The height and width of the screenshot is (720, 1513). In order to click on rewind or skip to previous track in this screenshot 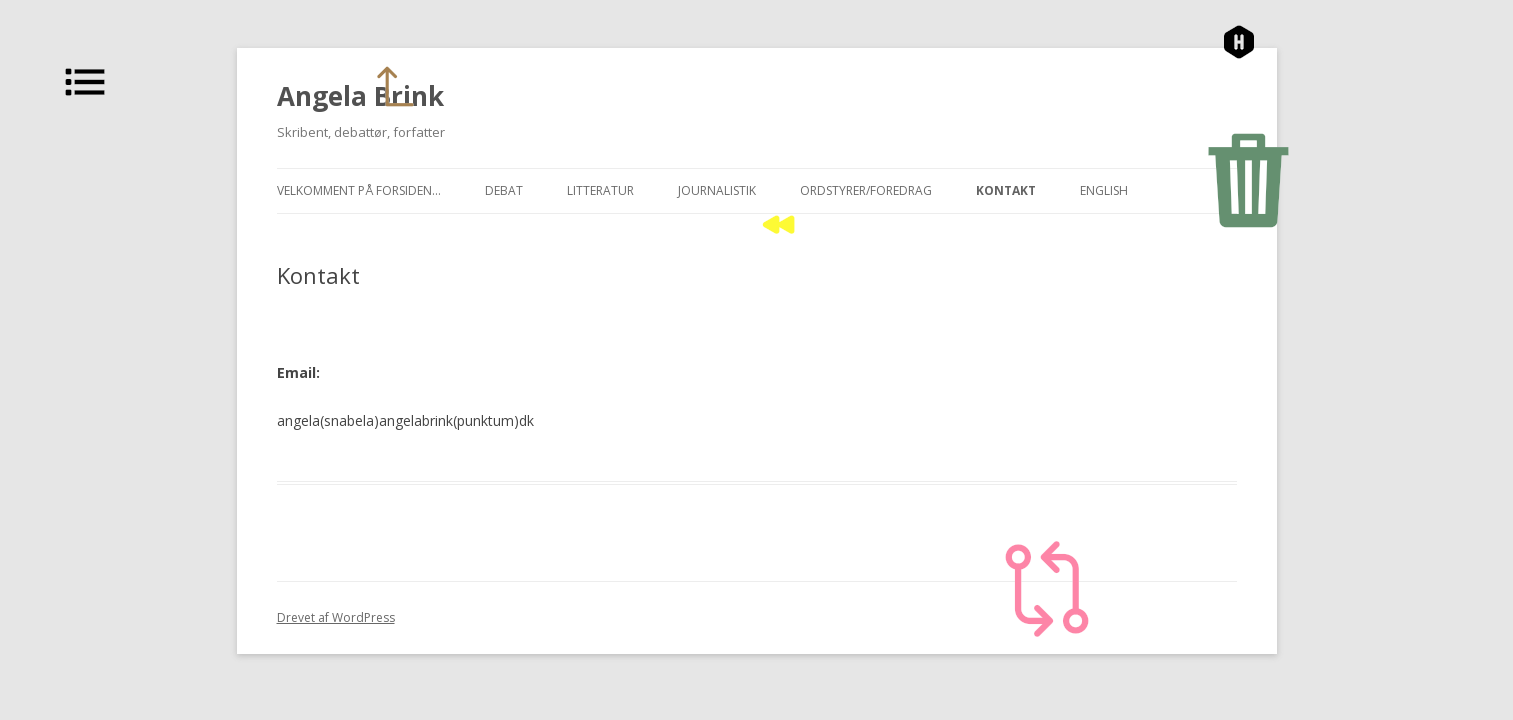, I will do `click(779, 223)`.